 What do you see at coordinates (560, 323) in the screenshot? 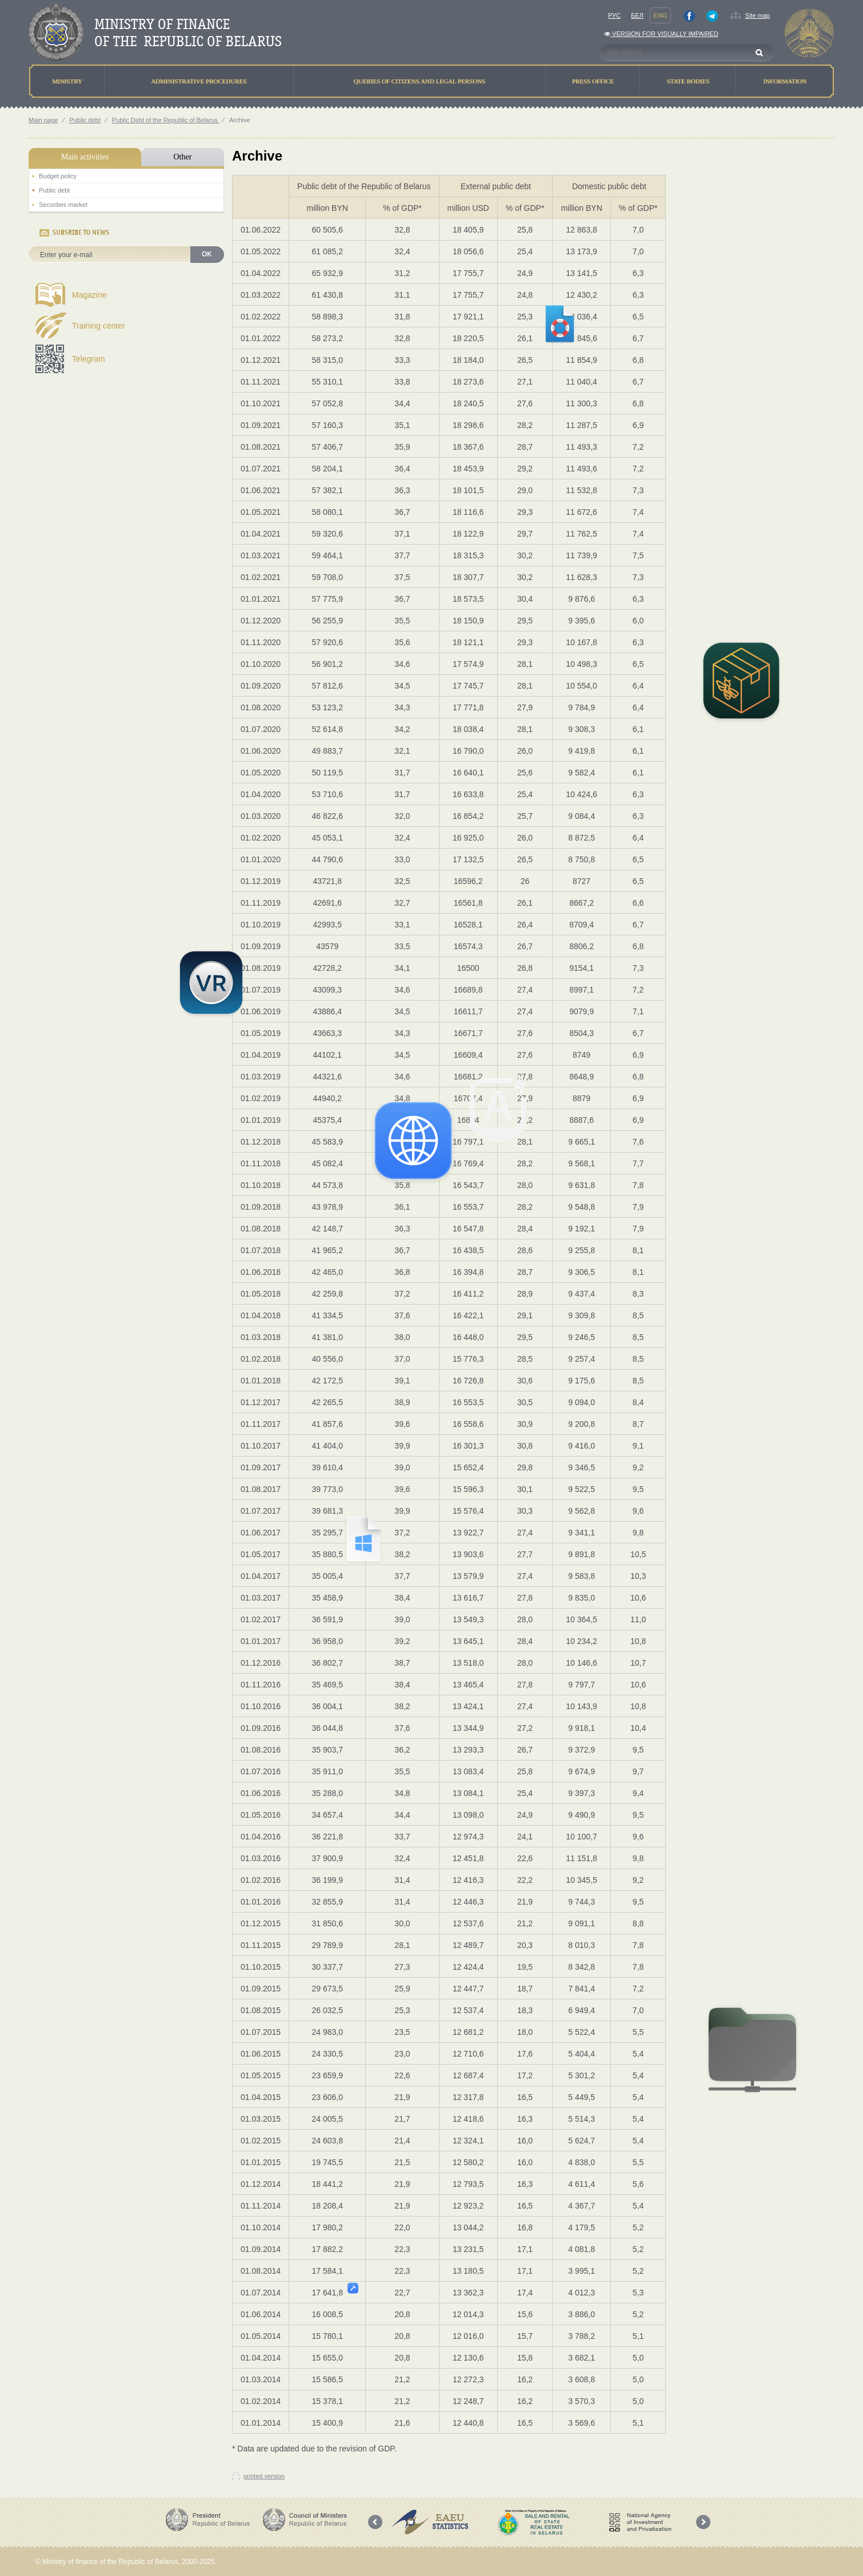
I see `a compiled html help file (.chm)` at bounding box center [560, 323].